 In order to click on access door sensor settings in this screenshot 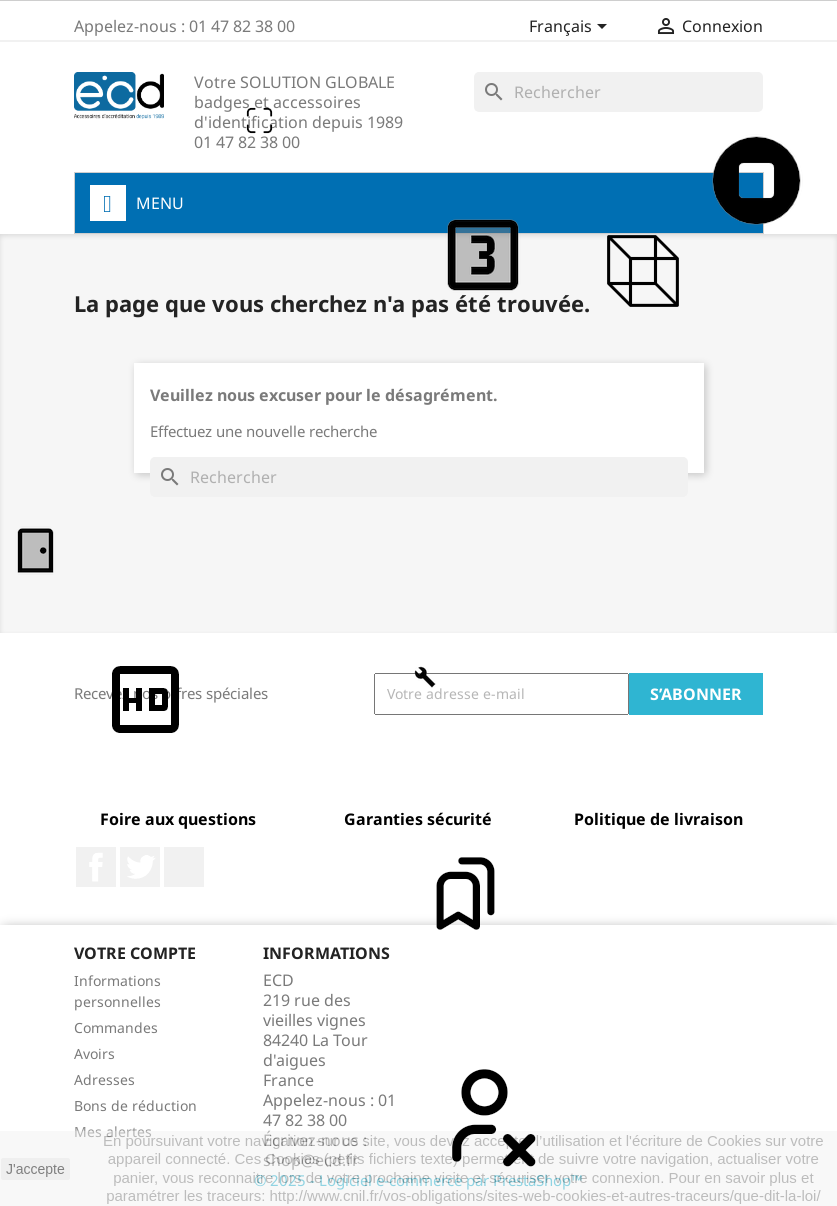, I will do `click(35, 550)`.